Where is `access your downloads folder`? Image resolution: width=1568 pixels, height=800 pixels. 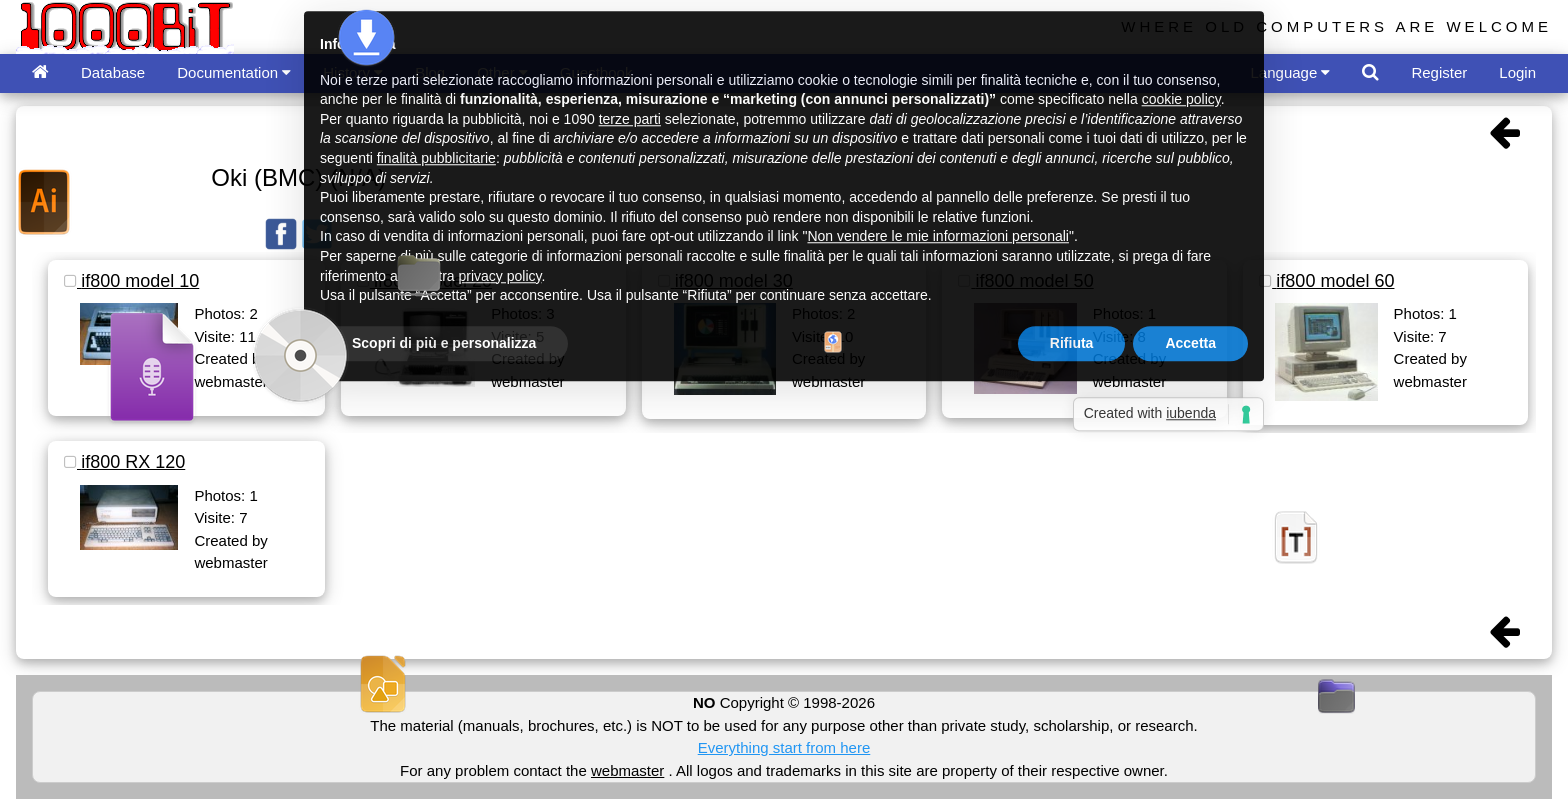 access your downloads folder is located at coordinates (366, 37).